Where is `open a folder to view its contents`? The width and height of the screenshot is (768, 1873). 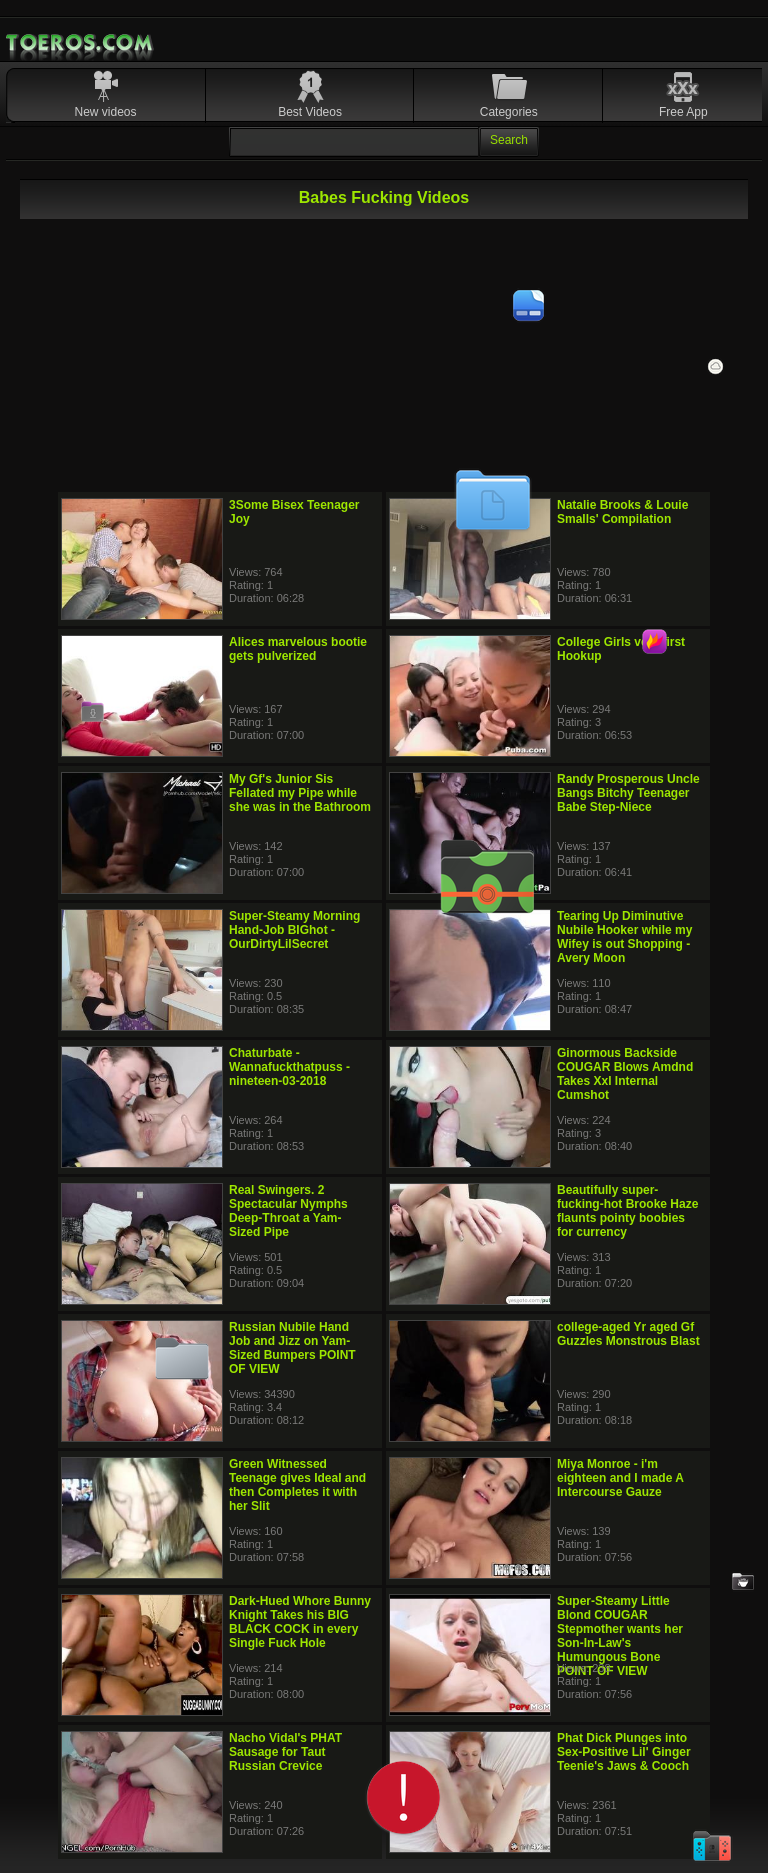 open a folder to view its contents is located at coordinates (182, 1360).